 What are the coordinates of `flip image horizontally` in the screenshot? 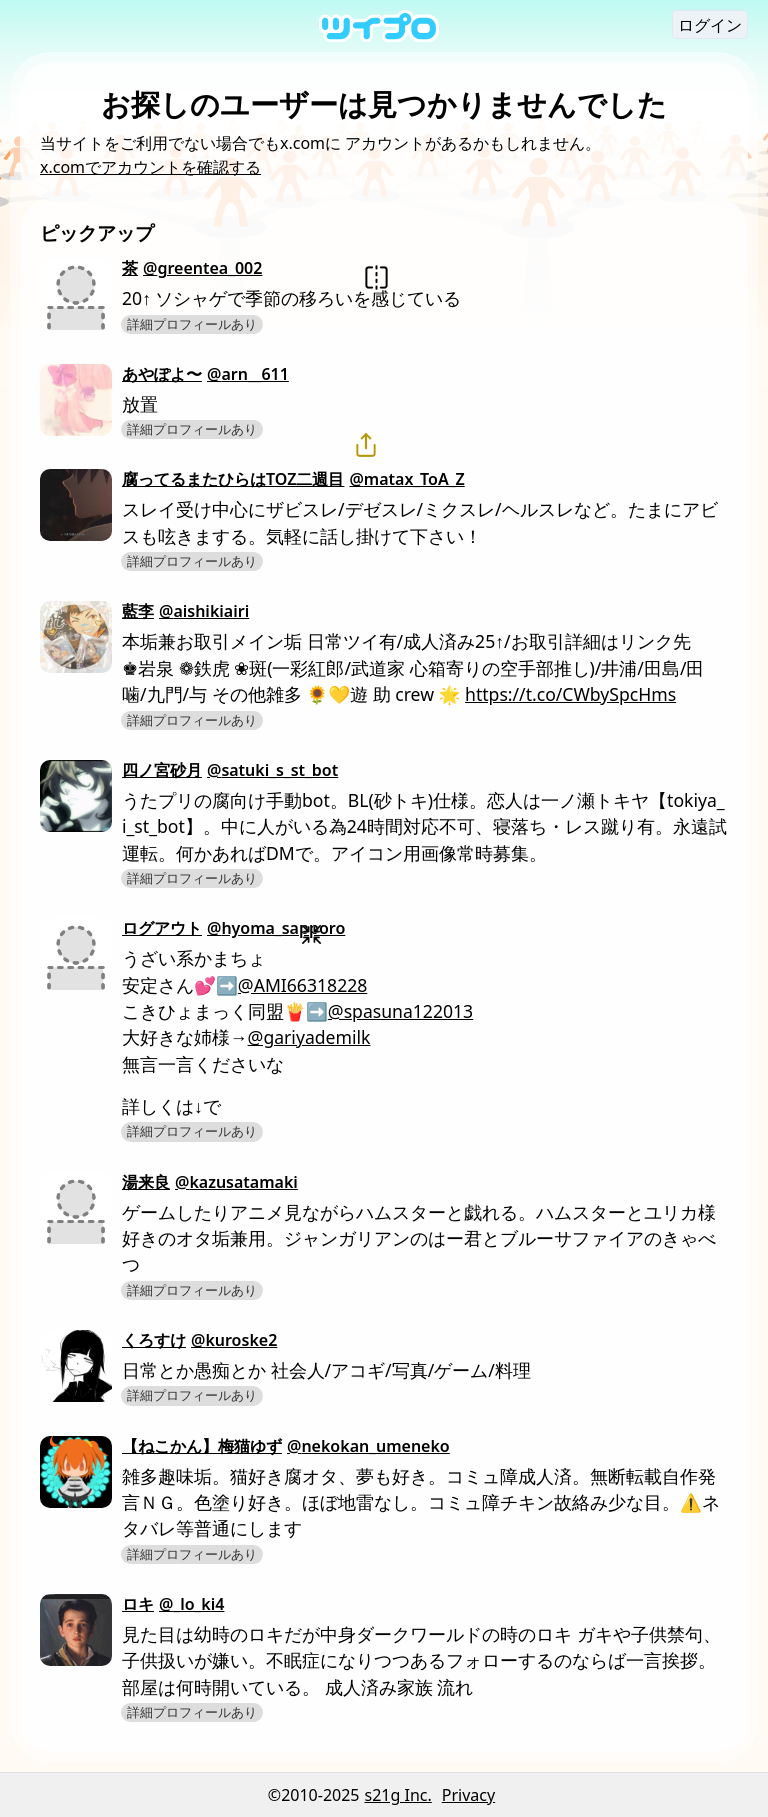 It's located at (376, 277).